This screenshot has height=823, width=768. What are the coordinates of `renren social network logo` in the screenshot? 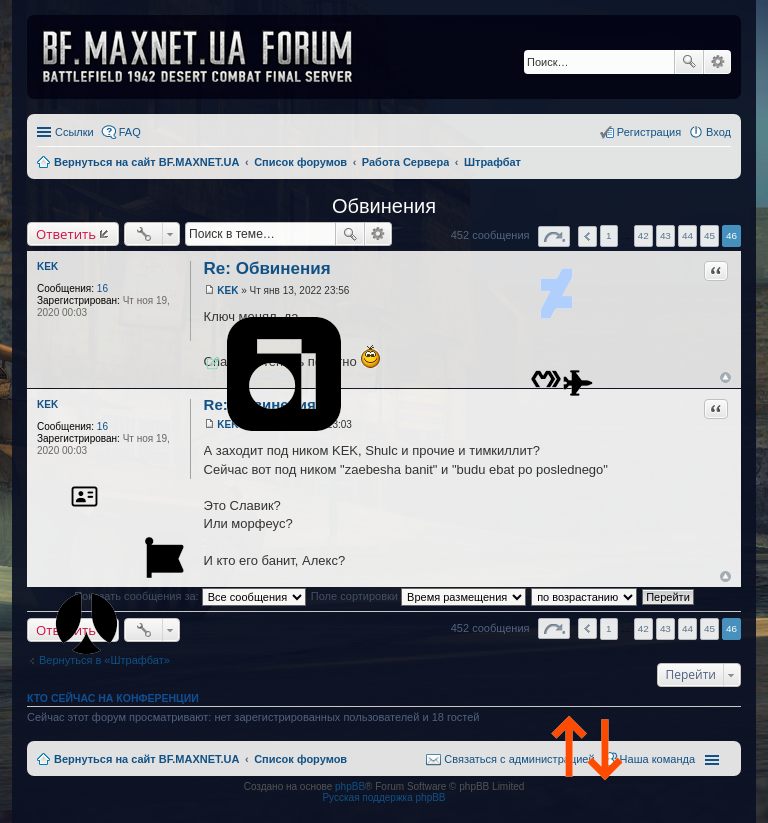 It's located at (86, 623).